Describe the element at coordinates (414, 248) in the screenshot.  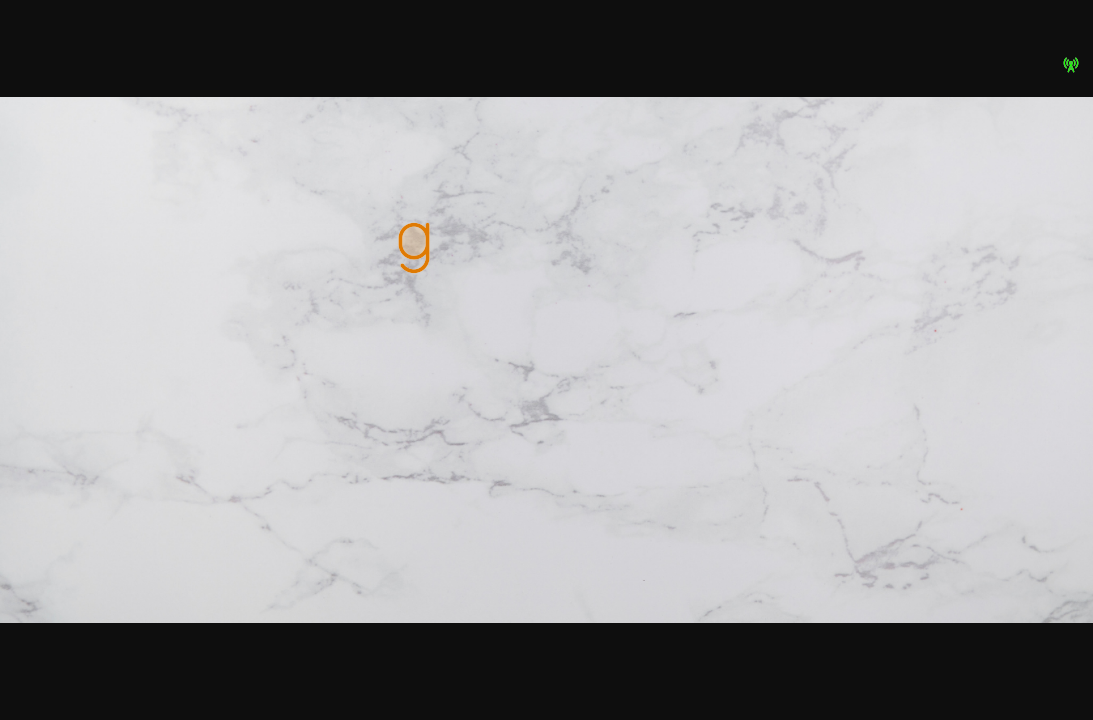
I see `open Goodreads app or website` at that location.